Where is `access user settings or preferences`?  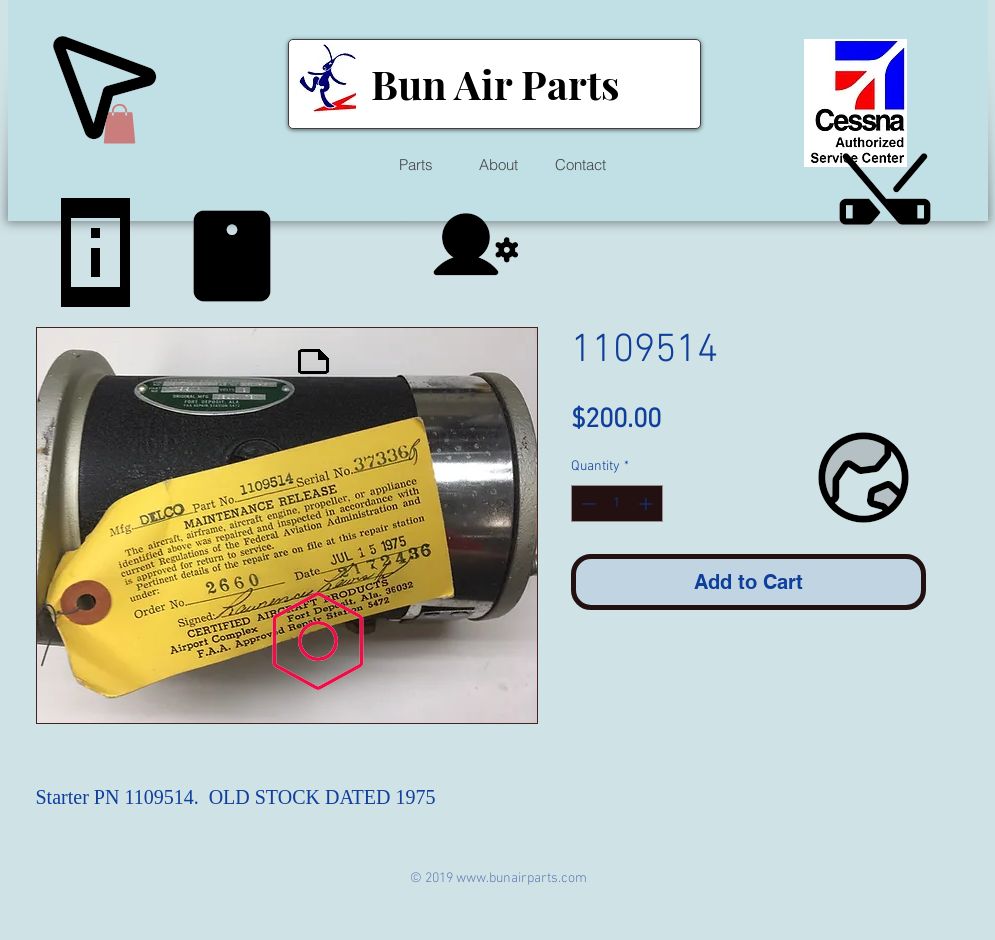 access user settings or preferences is located at coordinates (473, 247).